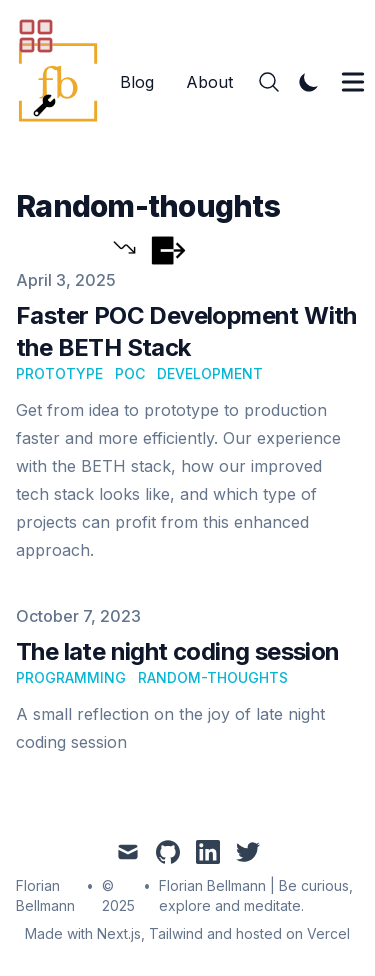  What do you see at coordinates (124, 247) in the screenshot?
I see `indicates a declining trend or decreasing value` at bounding box center [124, 247].